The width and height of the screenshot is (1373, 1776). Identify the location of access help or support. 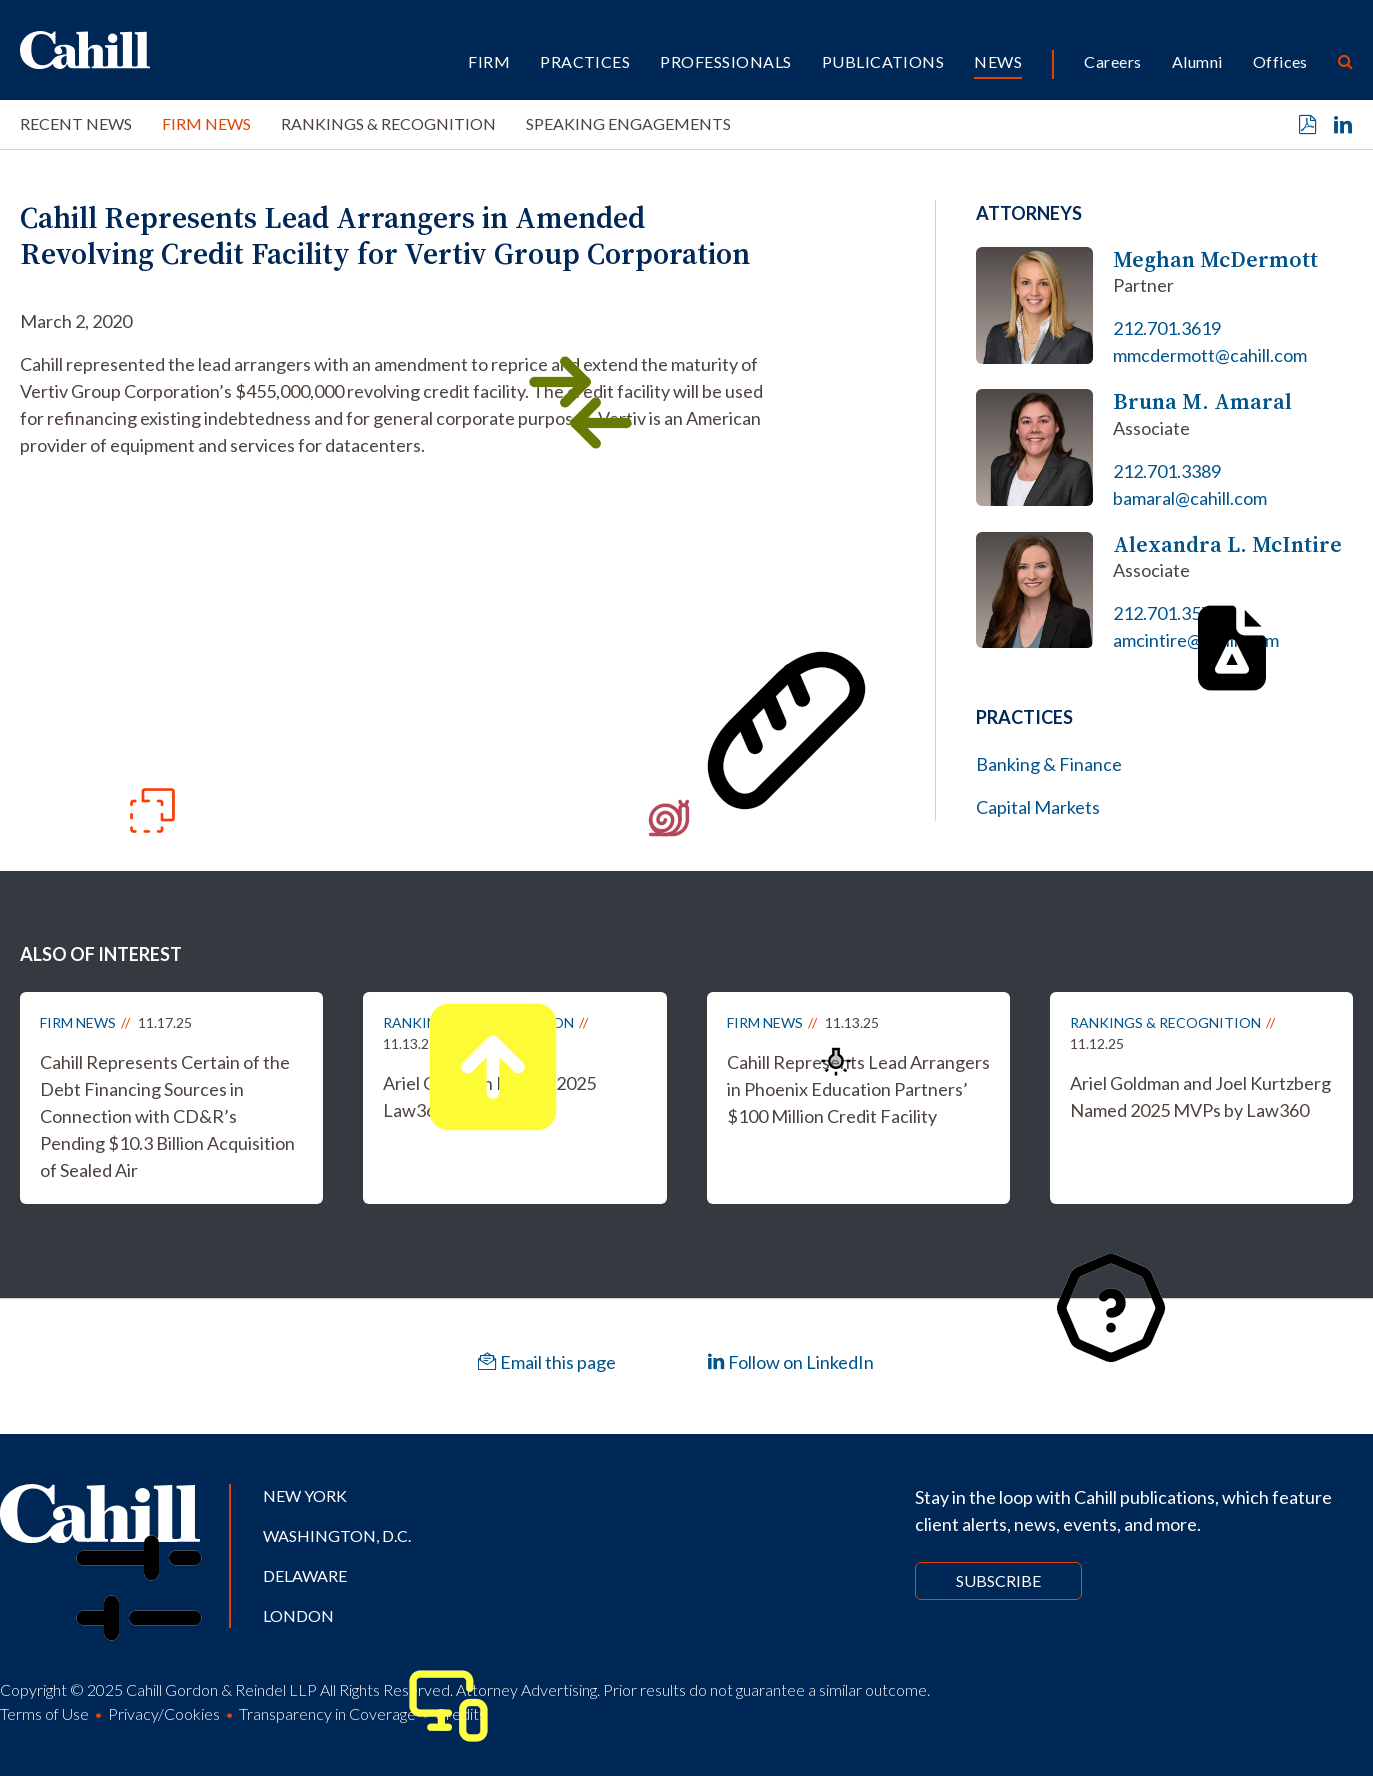
(1111, 1308).